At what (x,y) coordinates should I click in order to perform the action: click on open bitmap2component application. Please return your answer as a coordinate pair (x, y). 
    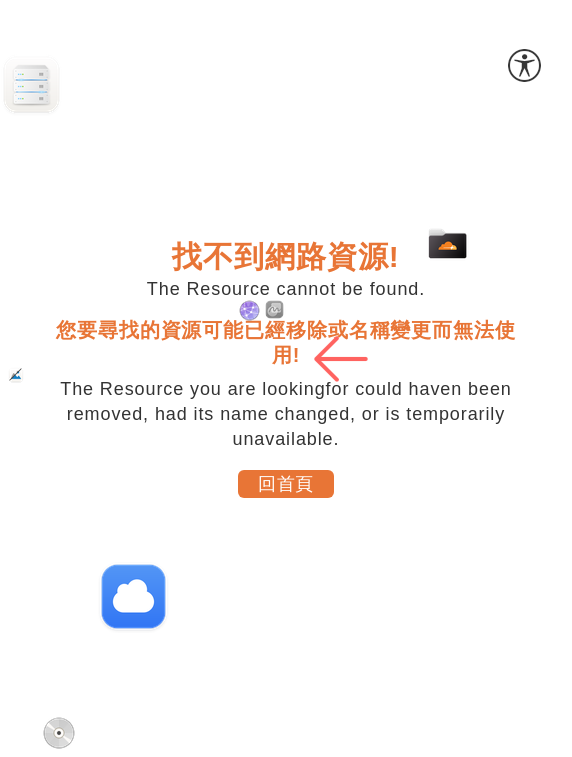
    Looking at the image, I should click on (16, 375).